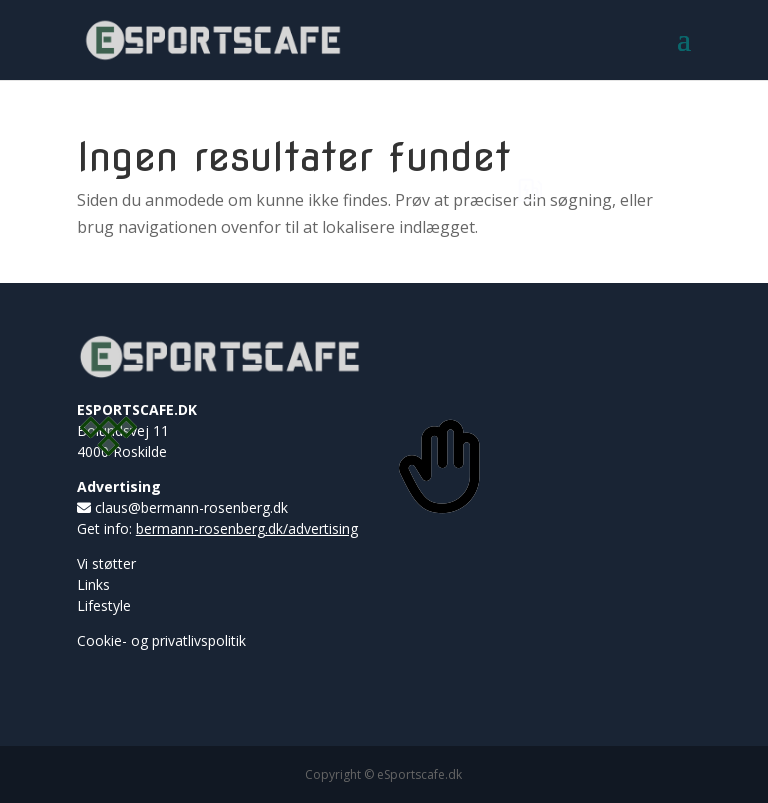 The height and width of the screenshot is (803, 768). Describe the element at coordinates (528, 190) in the screenshot. I see `find nearby electric vehicle charging stations` at that location.